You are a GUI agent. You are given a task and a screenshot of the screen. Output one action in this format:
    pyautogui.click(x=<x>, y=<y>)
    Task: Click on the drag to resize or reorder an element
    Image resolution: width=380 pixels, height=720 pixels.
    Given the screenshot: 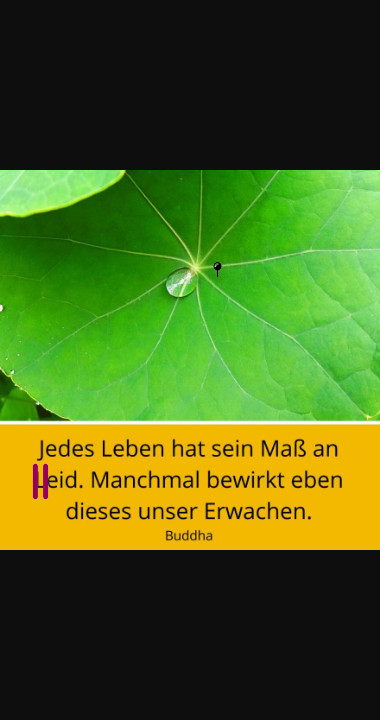 What is the action you would take?
    pyautogui.click(x=40, y=481)
    